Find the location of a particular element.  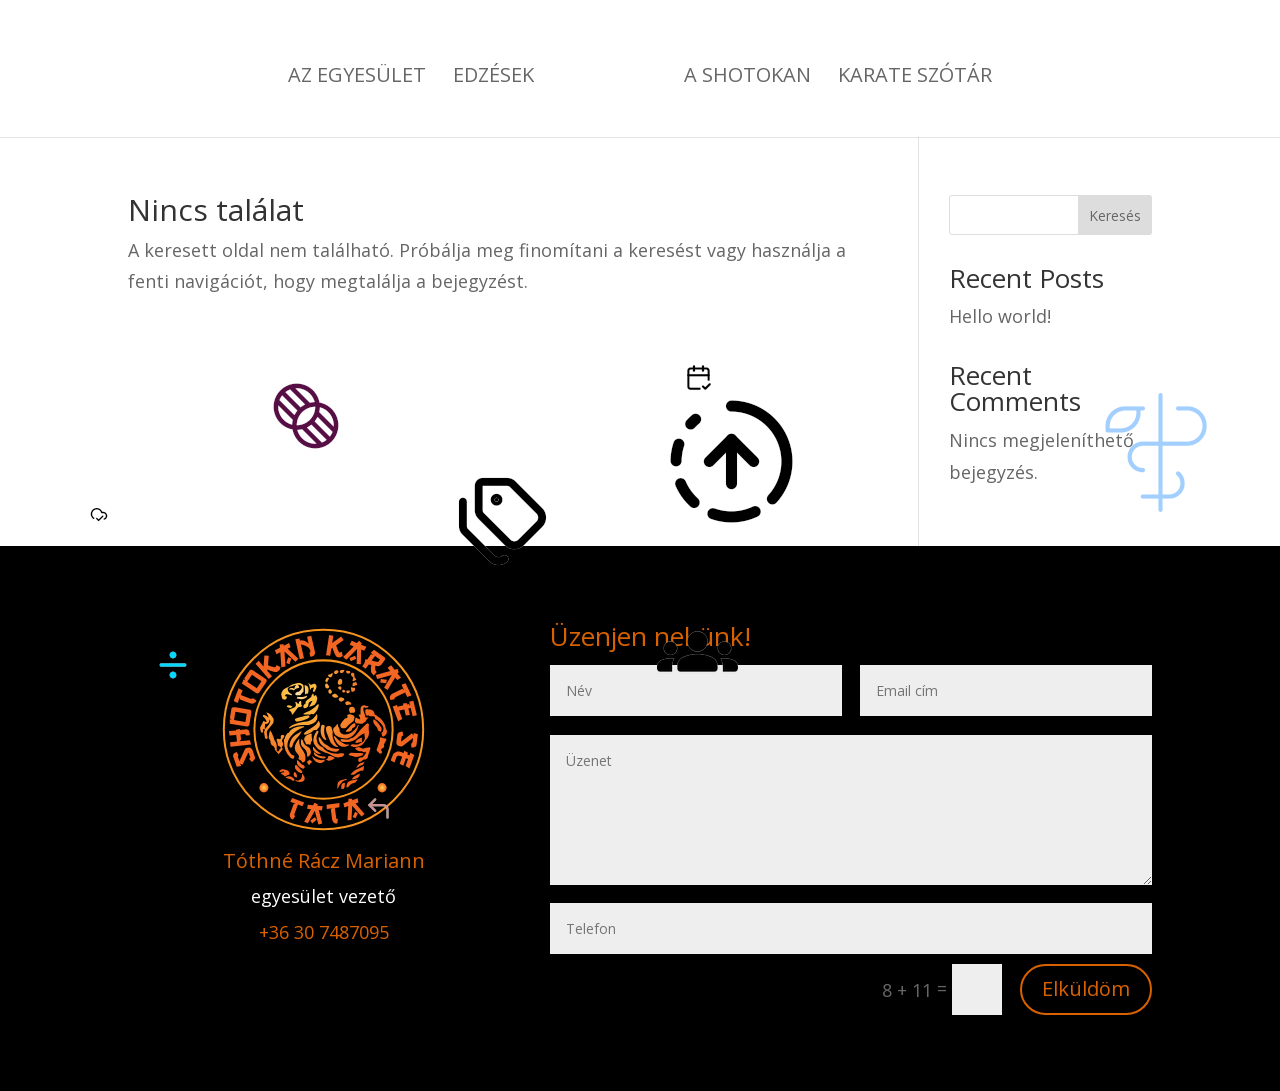

confirm or complete a scheduled event is located at coordinates (698, 377).